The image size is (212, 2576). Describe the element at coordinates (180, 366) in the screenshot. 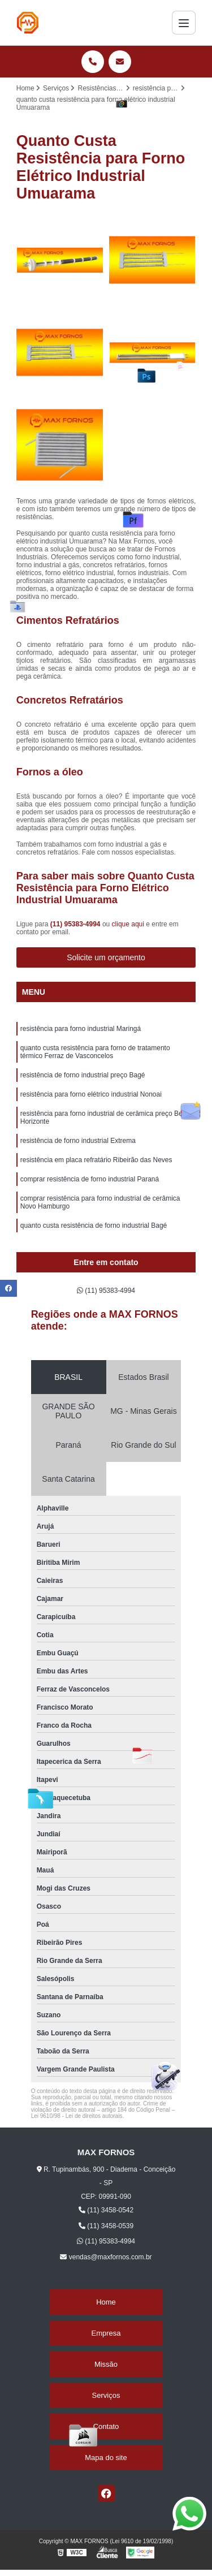

I see `scss stylesheet file` at that location.